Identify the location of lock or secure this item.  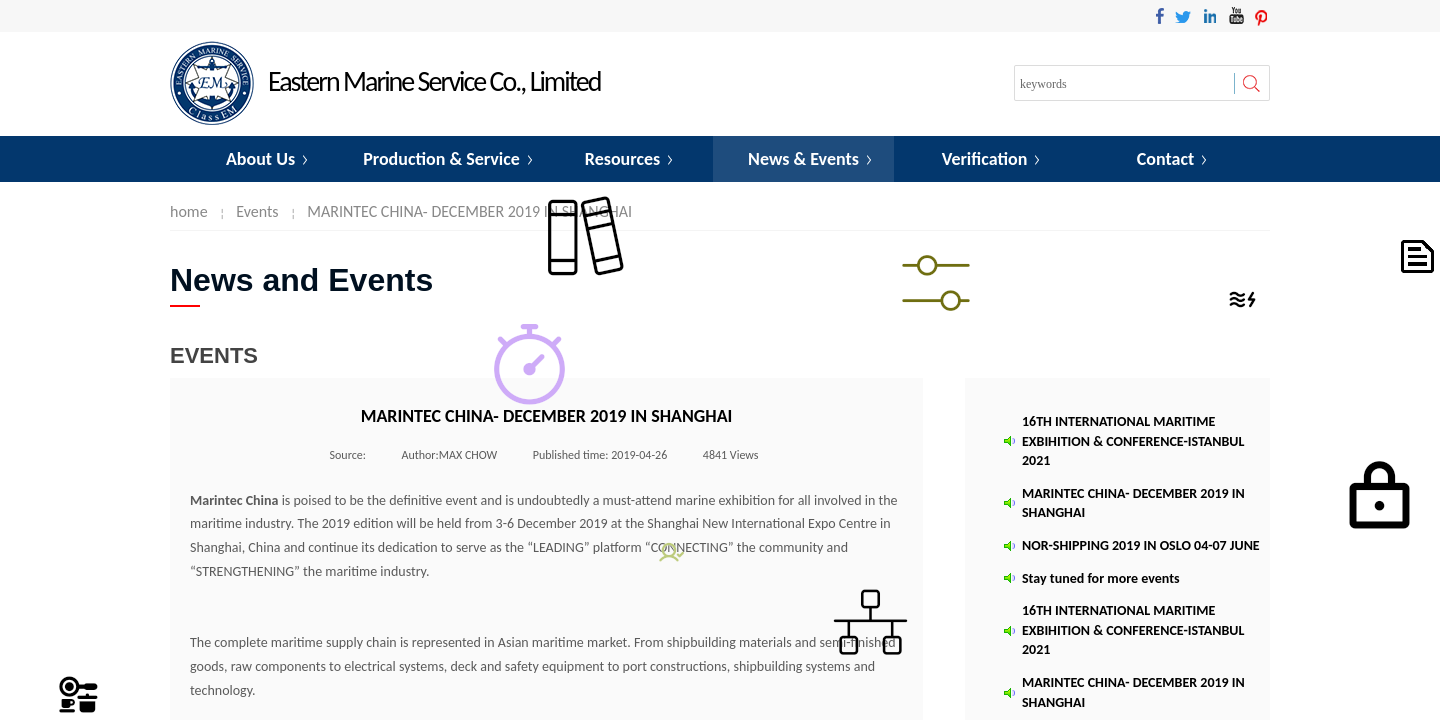
(1379, 498).